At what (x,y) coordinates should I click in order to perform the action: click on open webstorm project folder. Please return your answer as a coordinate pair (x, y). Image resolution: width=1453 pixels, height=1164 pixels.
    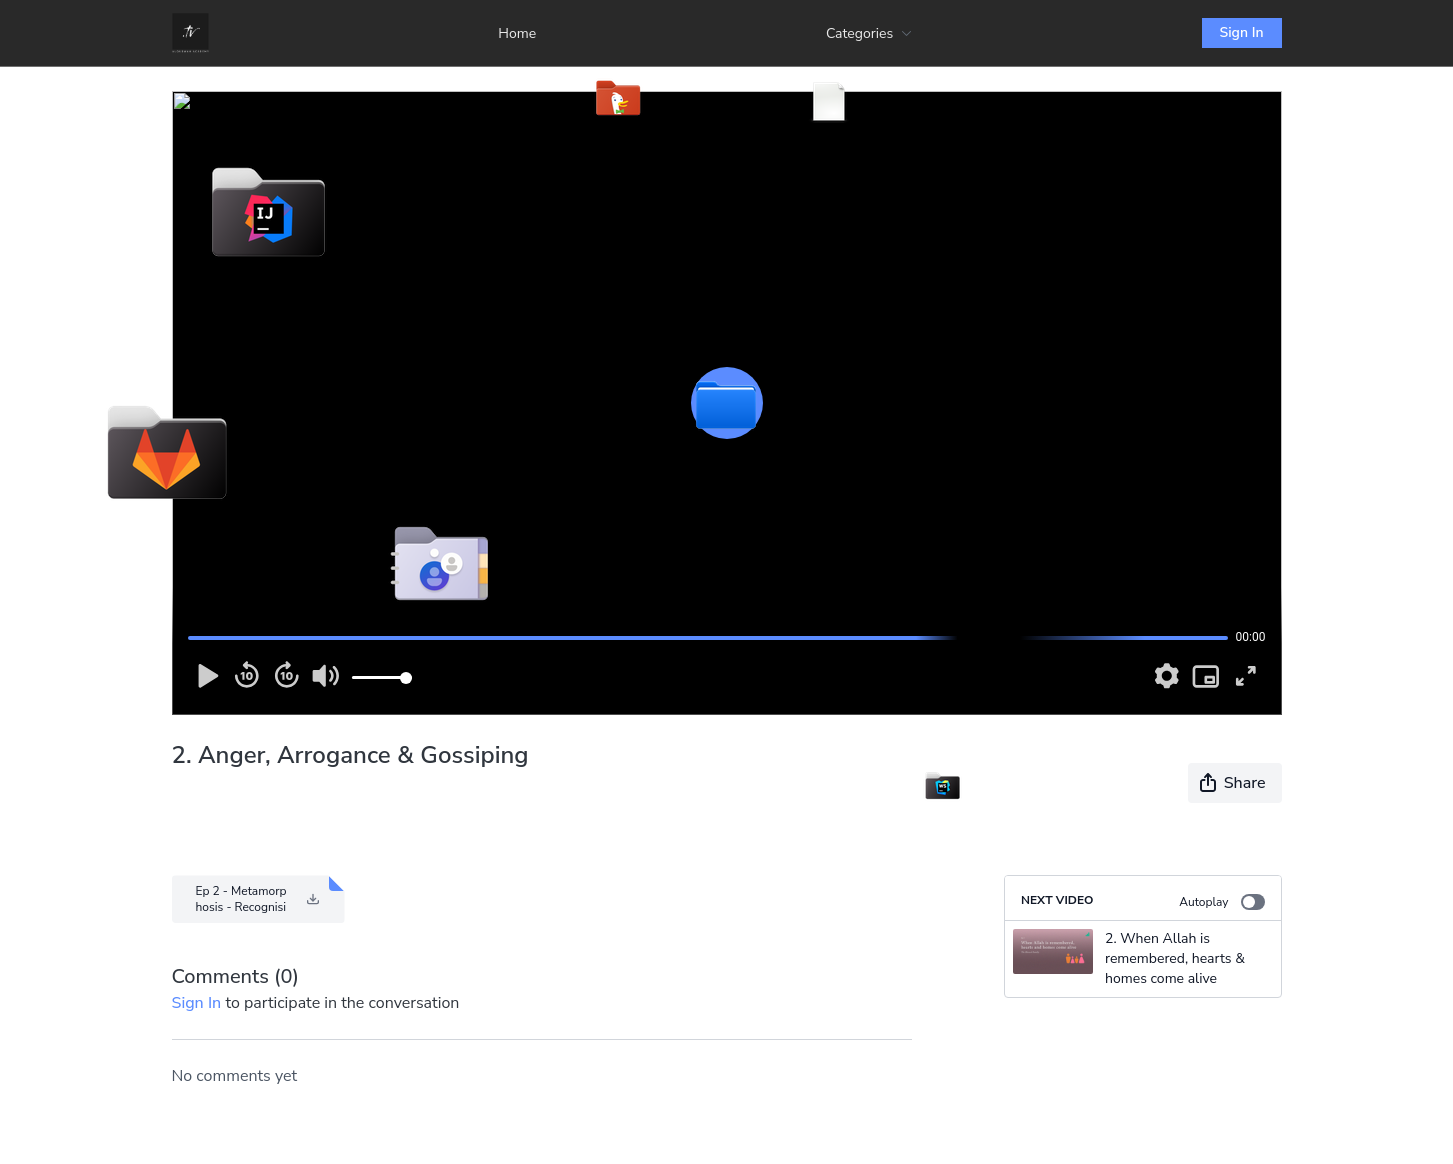
    Looking at the image, I should click on (942, 786).